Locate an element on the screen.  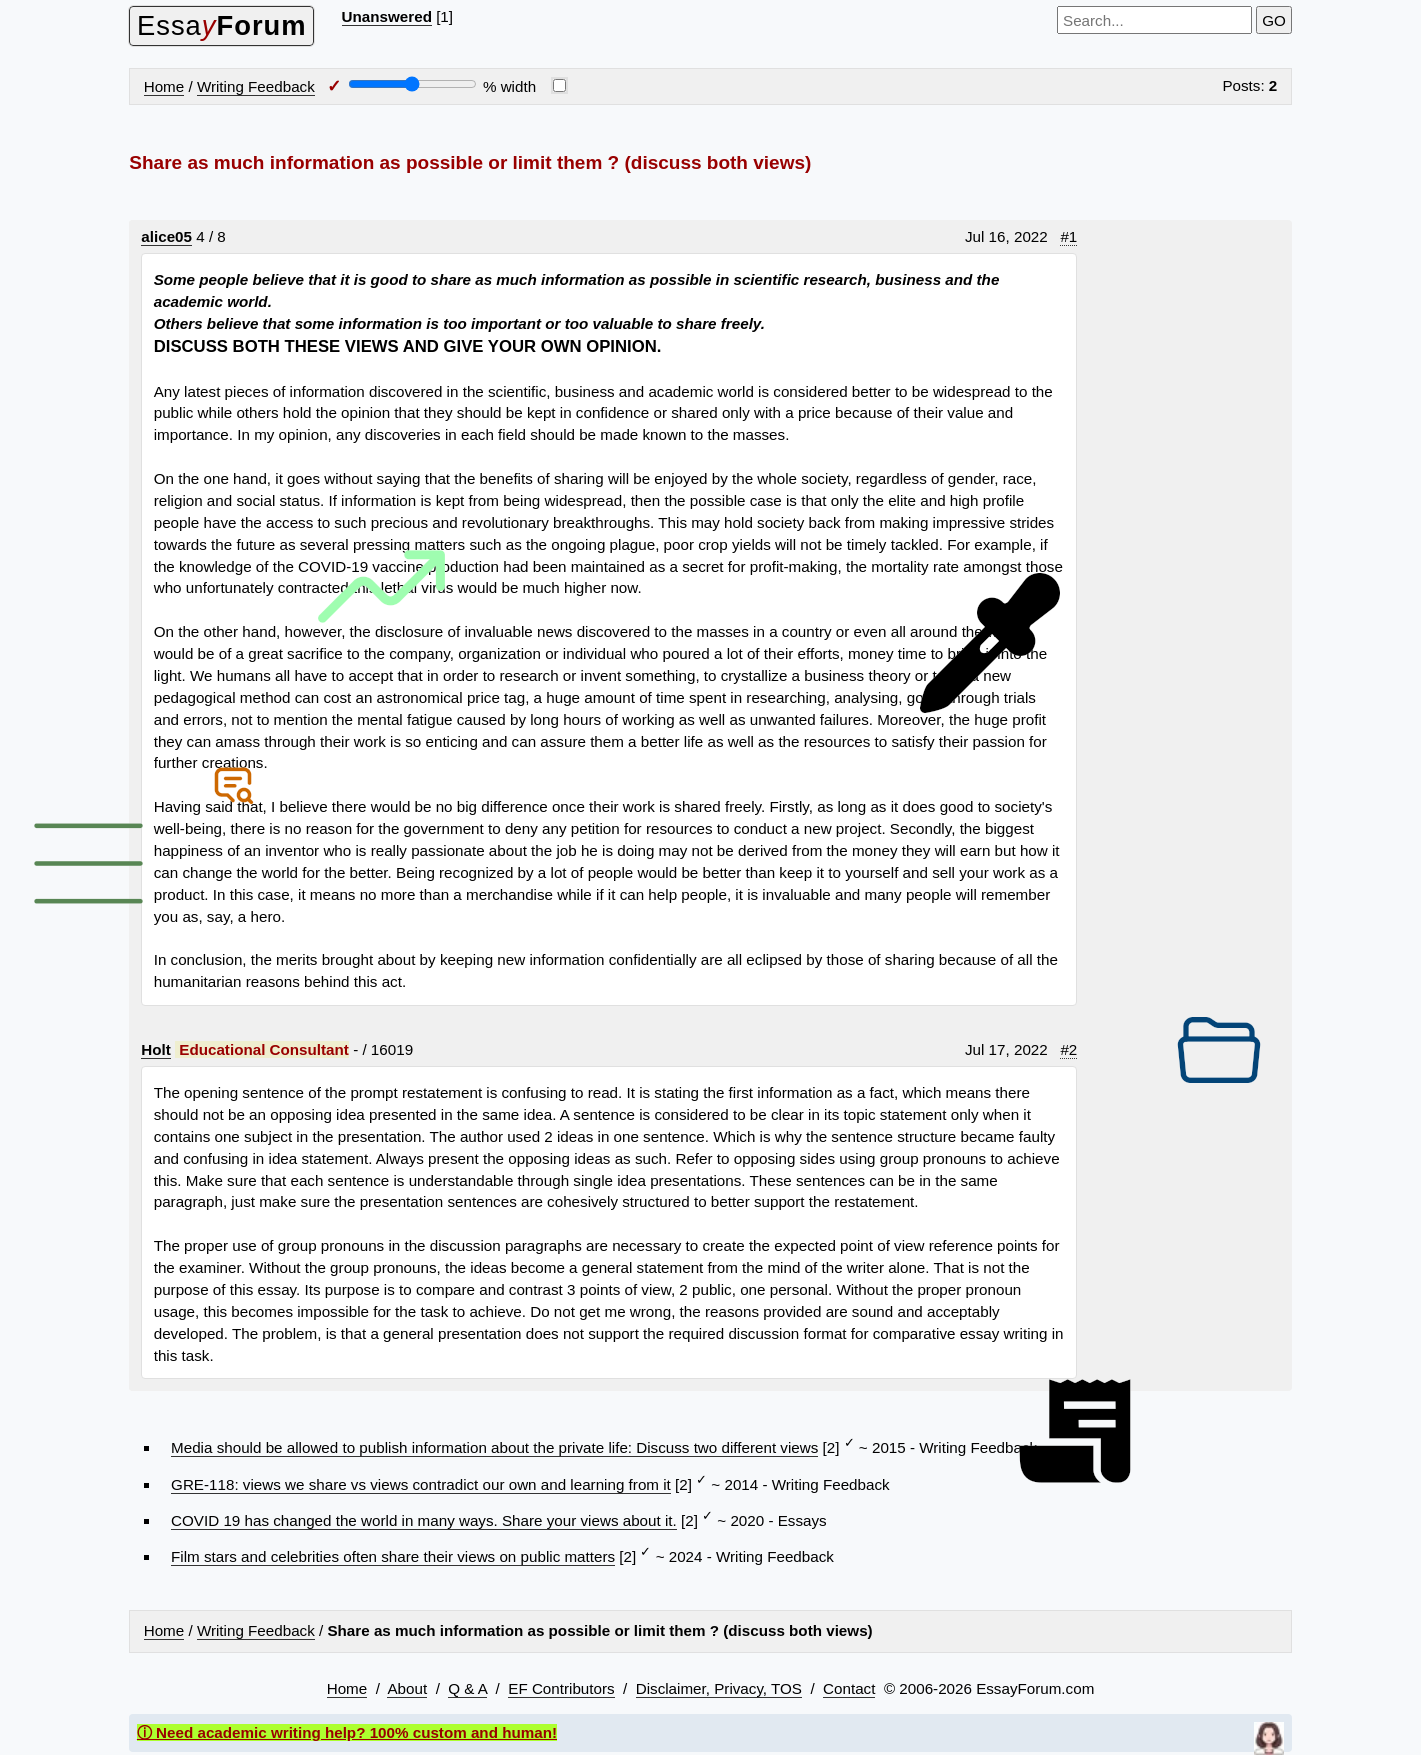
view trending or popular content is located at coordinates (381, 586).